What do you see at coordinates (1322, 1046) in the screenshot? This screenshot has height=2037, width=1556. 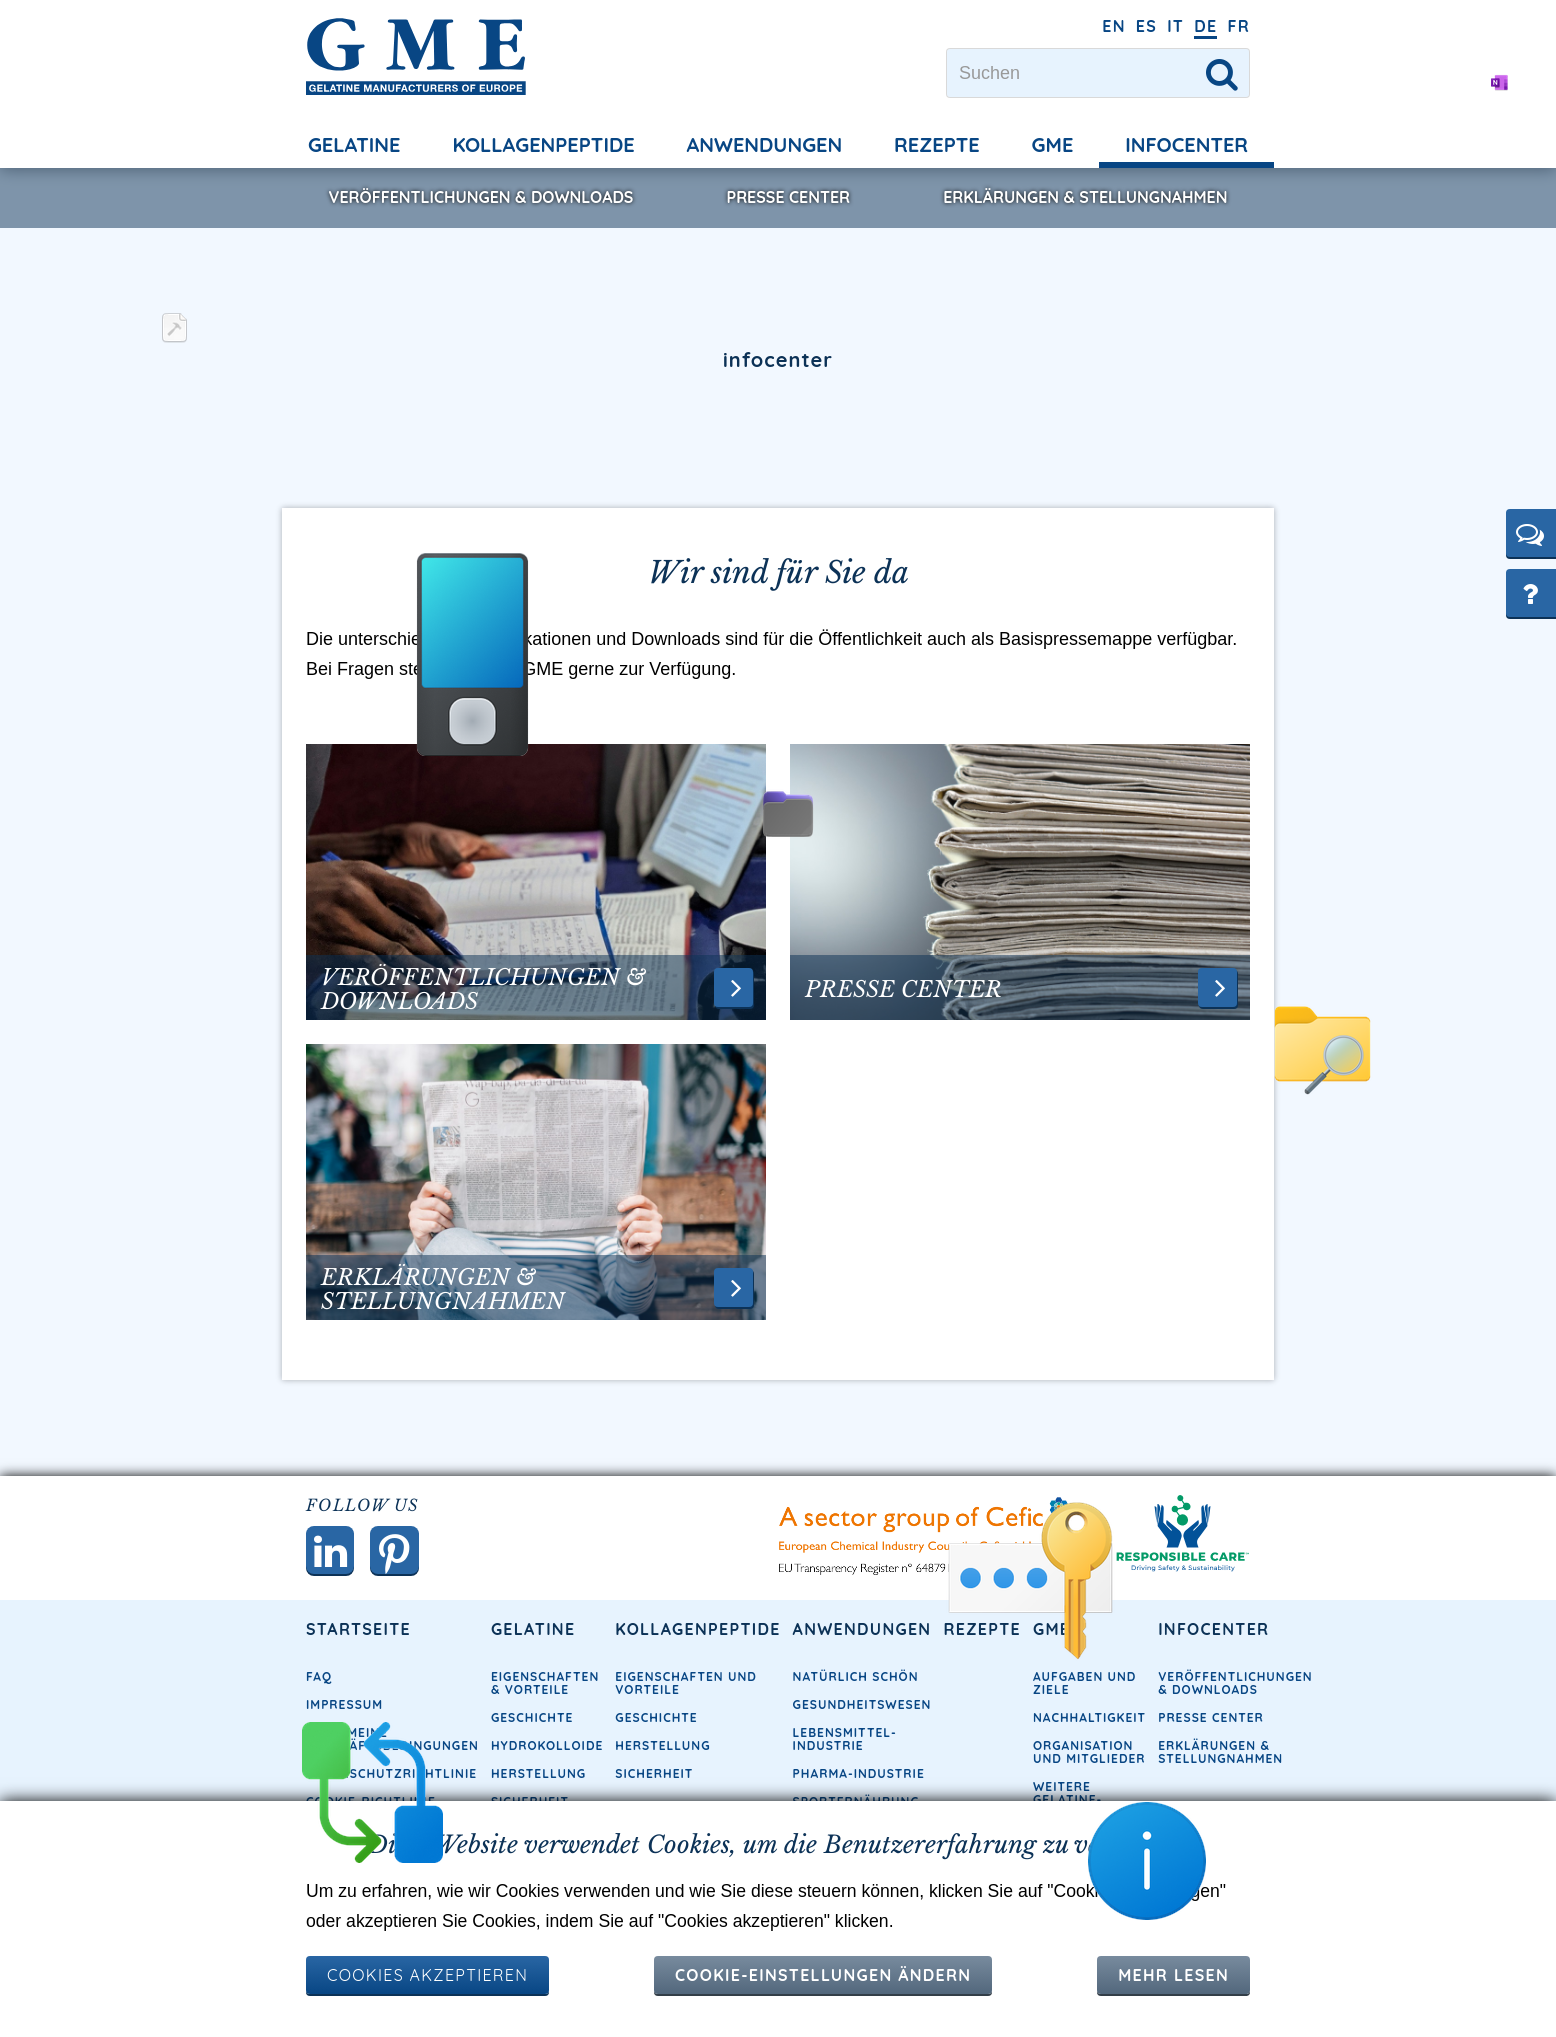 I see `search within folder contents` at bounding box center [1322, 1046].